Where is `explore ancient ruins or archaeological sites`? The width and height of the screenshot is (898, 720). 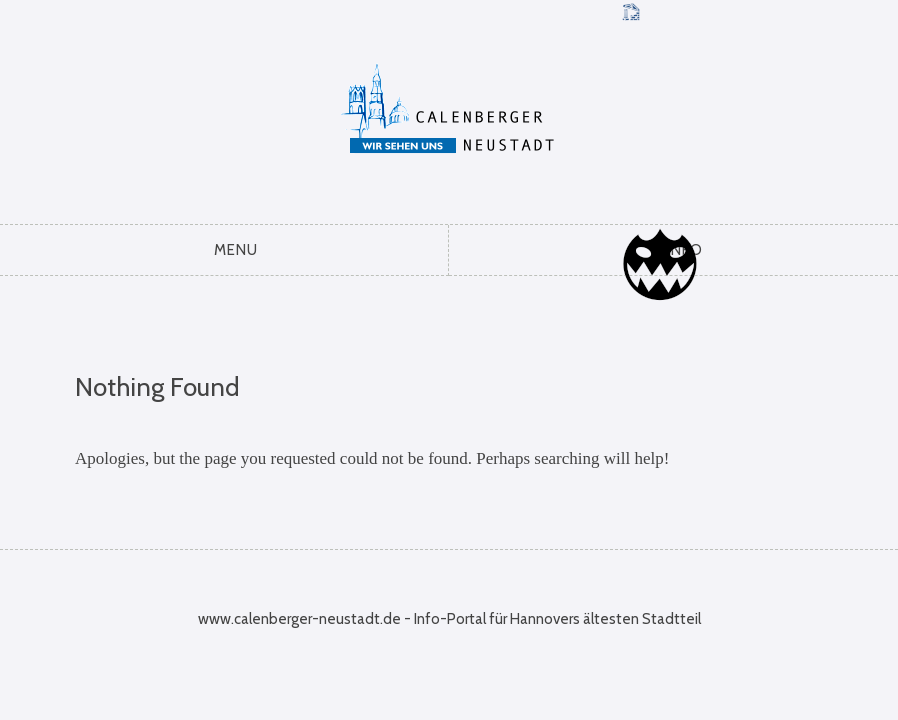 explore ancient ruins or archaeological sites is located at coordinates (631, 12).